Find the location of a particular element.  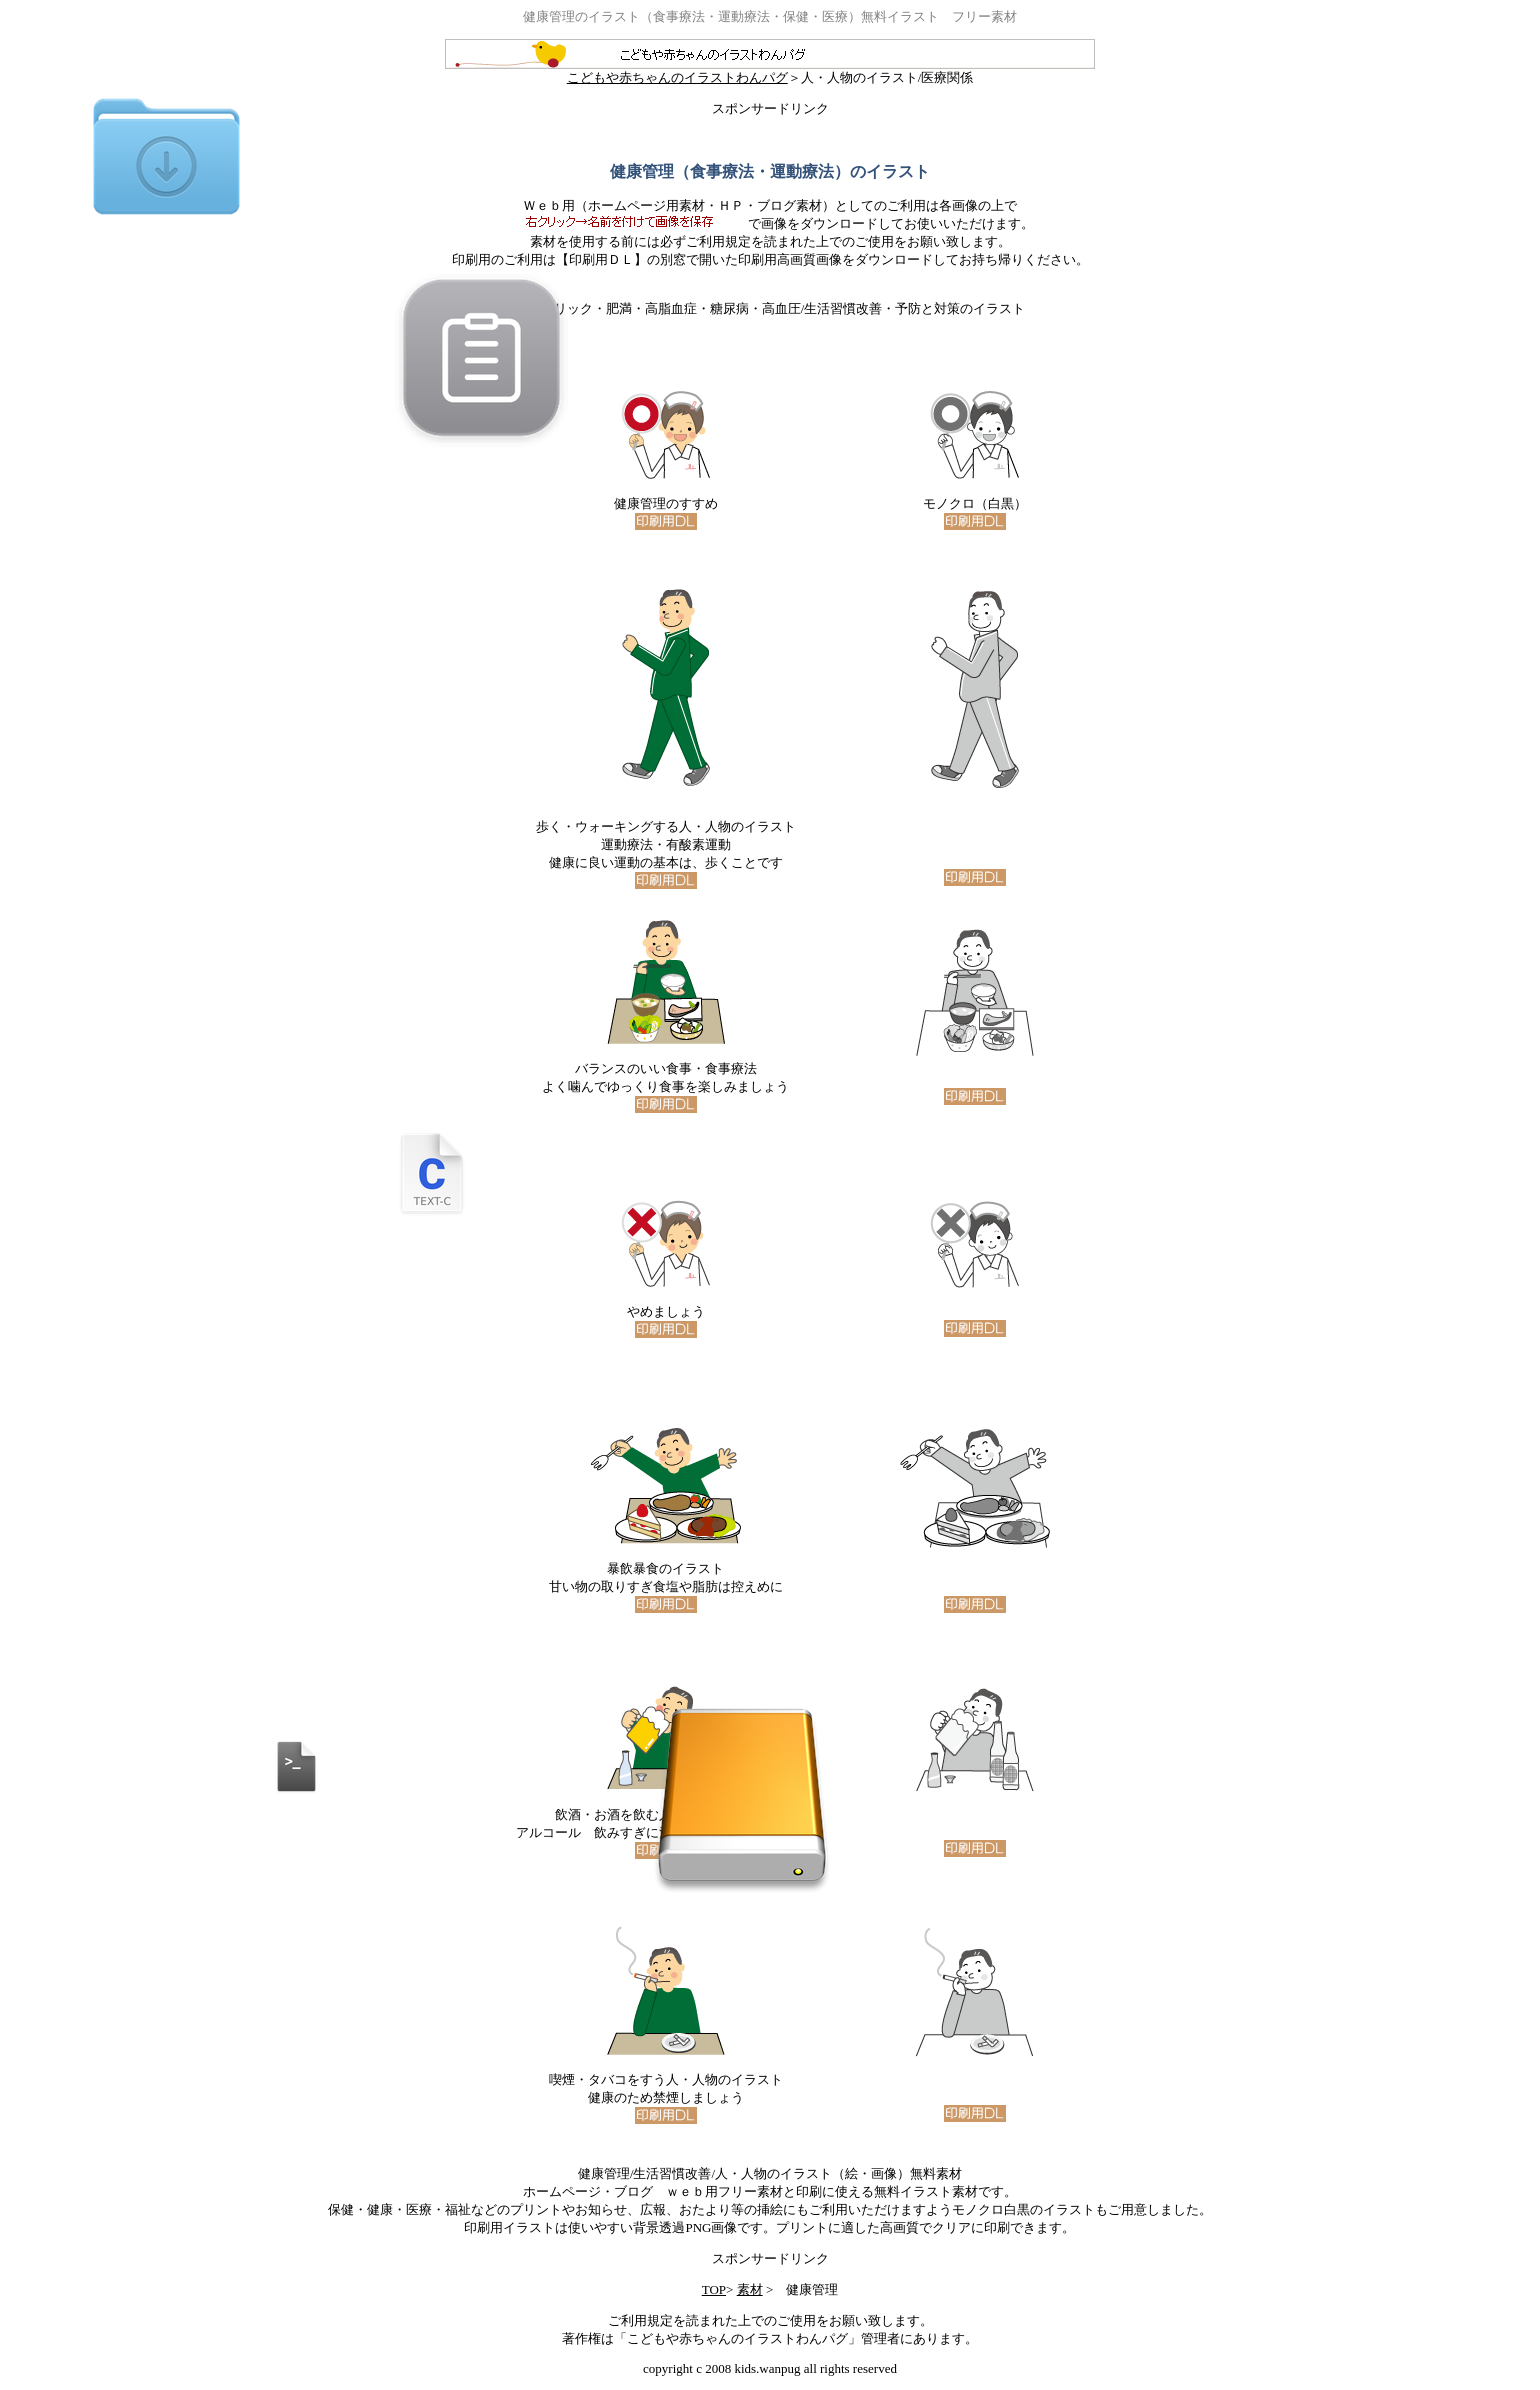

access external storage device is located at coordinates (742, 1800).